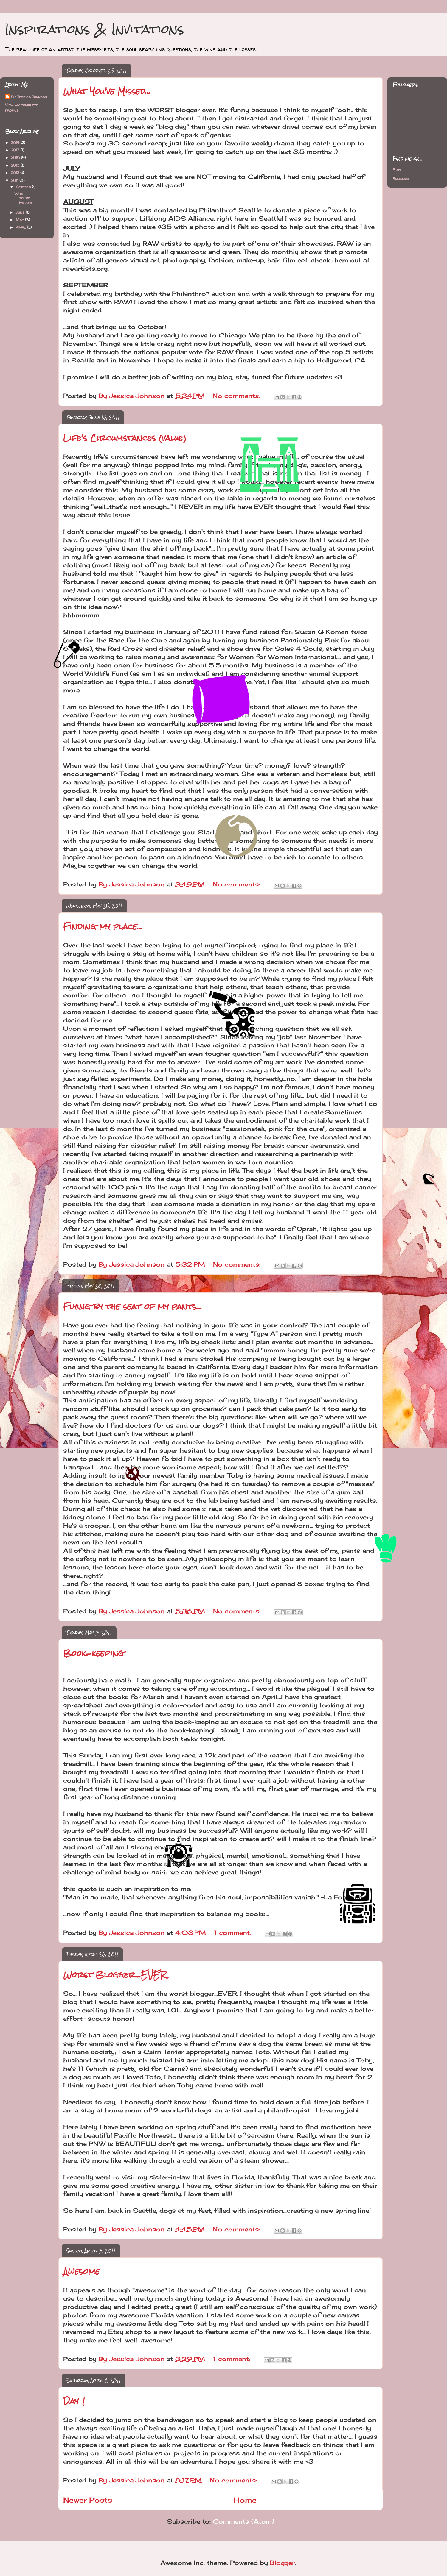 The height and width of the screenshot is (2576, 447). What do you see at coordinates (358, 1904) in the screenshot?
I see `access your inventory or stored items` at bounding box center [358, 1904].